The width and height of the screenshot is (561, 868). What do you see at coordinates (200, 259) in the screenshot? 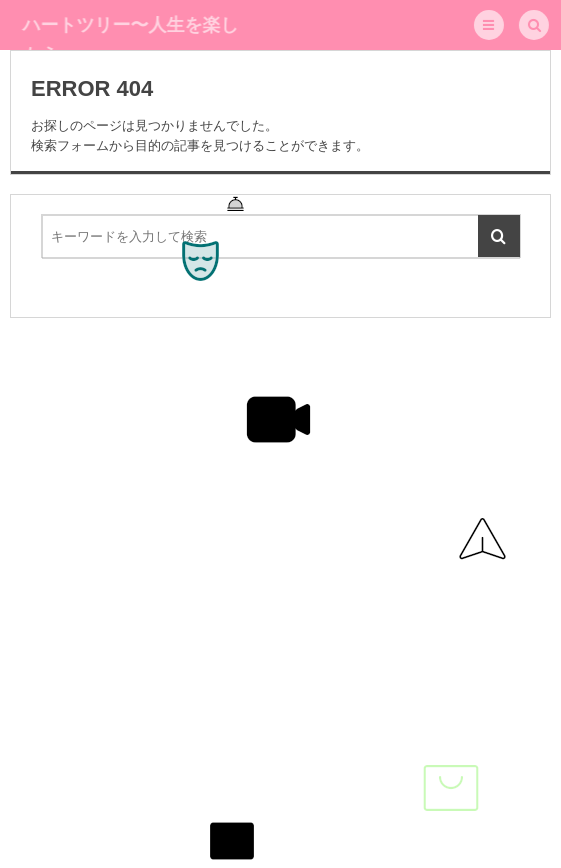
I see `indicates a sad or negative mood/emotion` at bounding box center [200, 259].